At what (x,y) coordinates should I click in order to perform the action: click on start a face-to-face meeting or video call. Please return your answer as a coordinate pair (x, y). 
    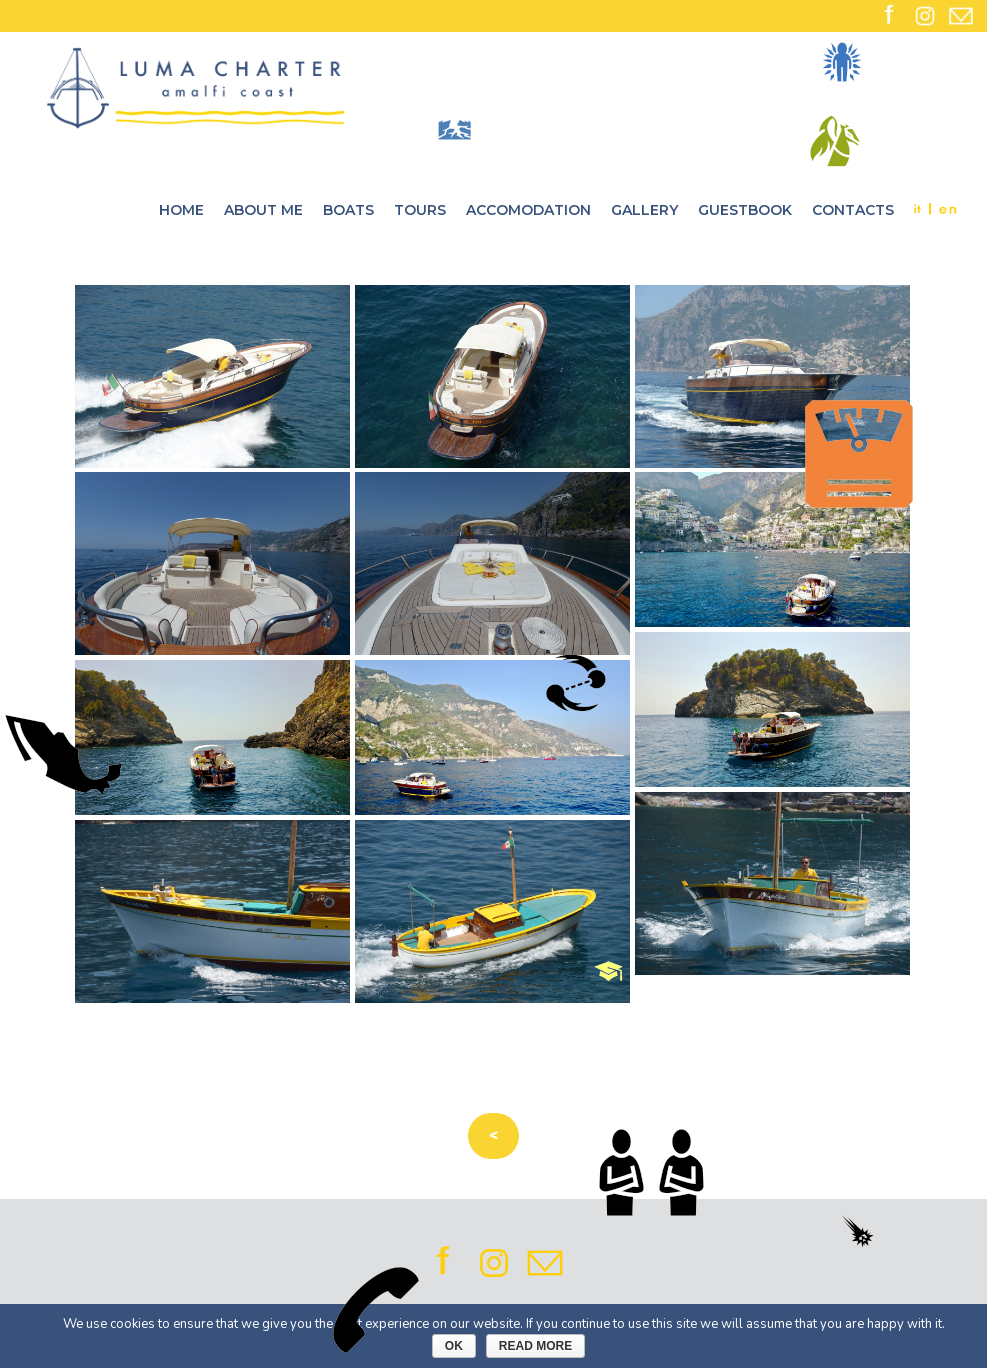
    Looking at the image, I should click on (651, 1172).